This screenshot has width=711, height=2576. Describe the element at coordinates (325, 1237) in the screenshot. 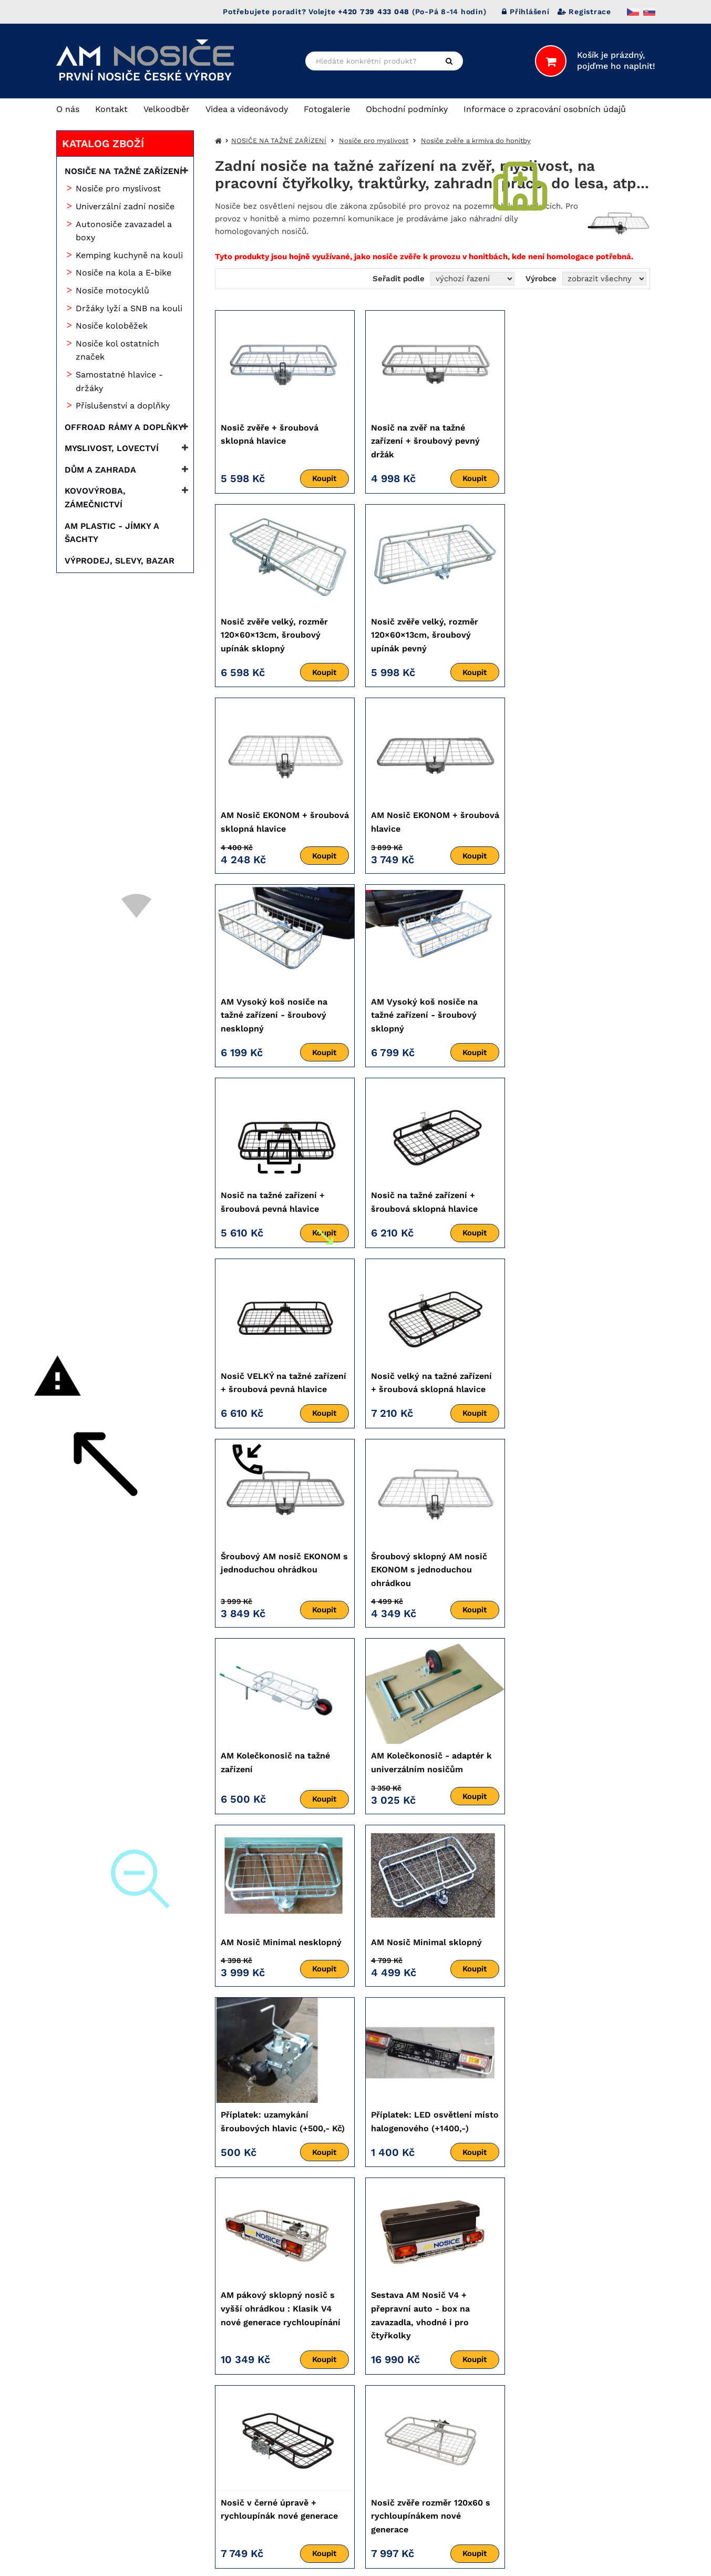

I see `move item to the bottom right` at that location.